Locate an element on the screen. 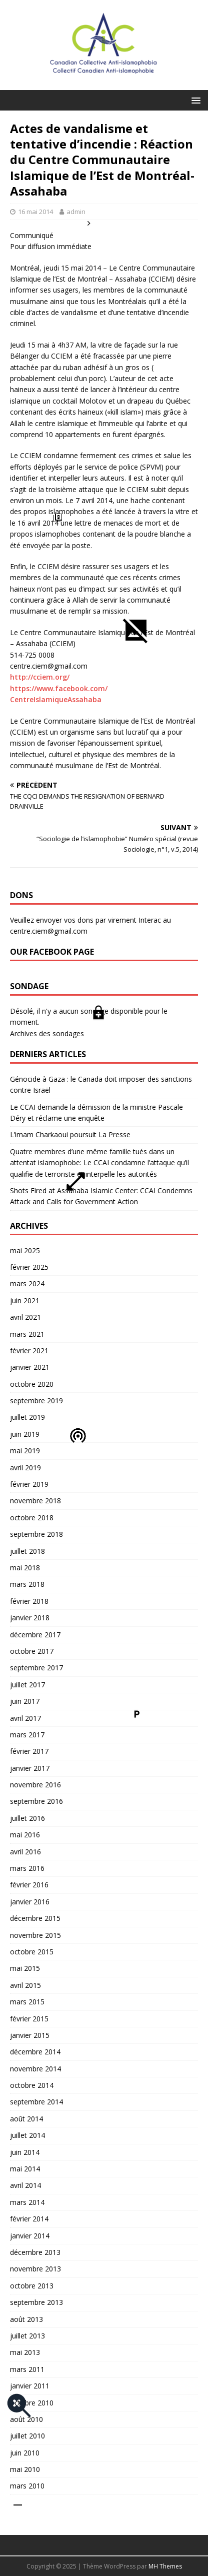 The image size is (208, 2576). indicates enhanced or additional security protection is located at coordinates (98, 1013).